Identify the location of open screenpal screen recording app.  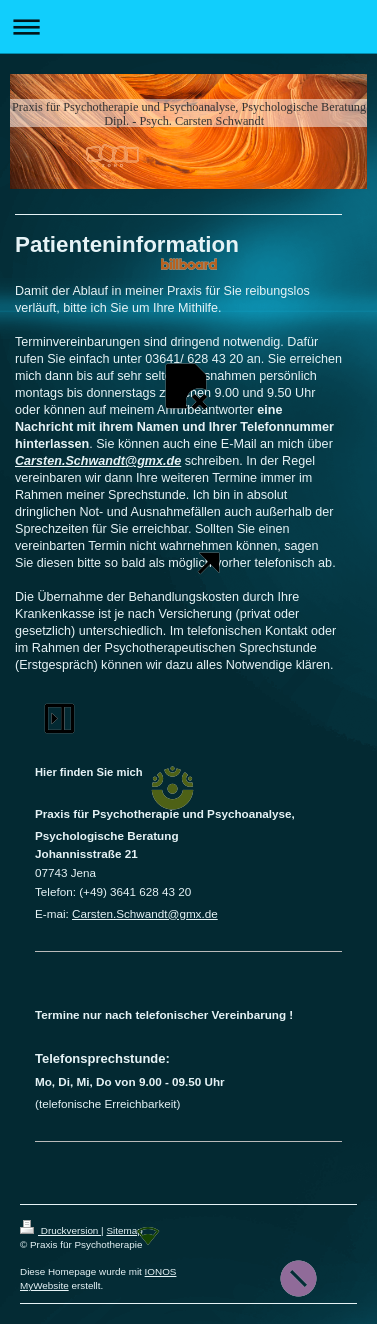
(172, 788).